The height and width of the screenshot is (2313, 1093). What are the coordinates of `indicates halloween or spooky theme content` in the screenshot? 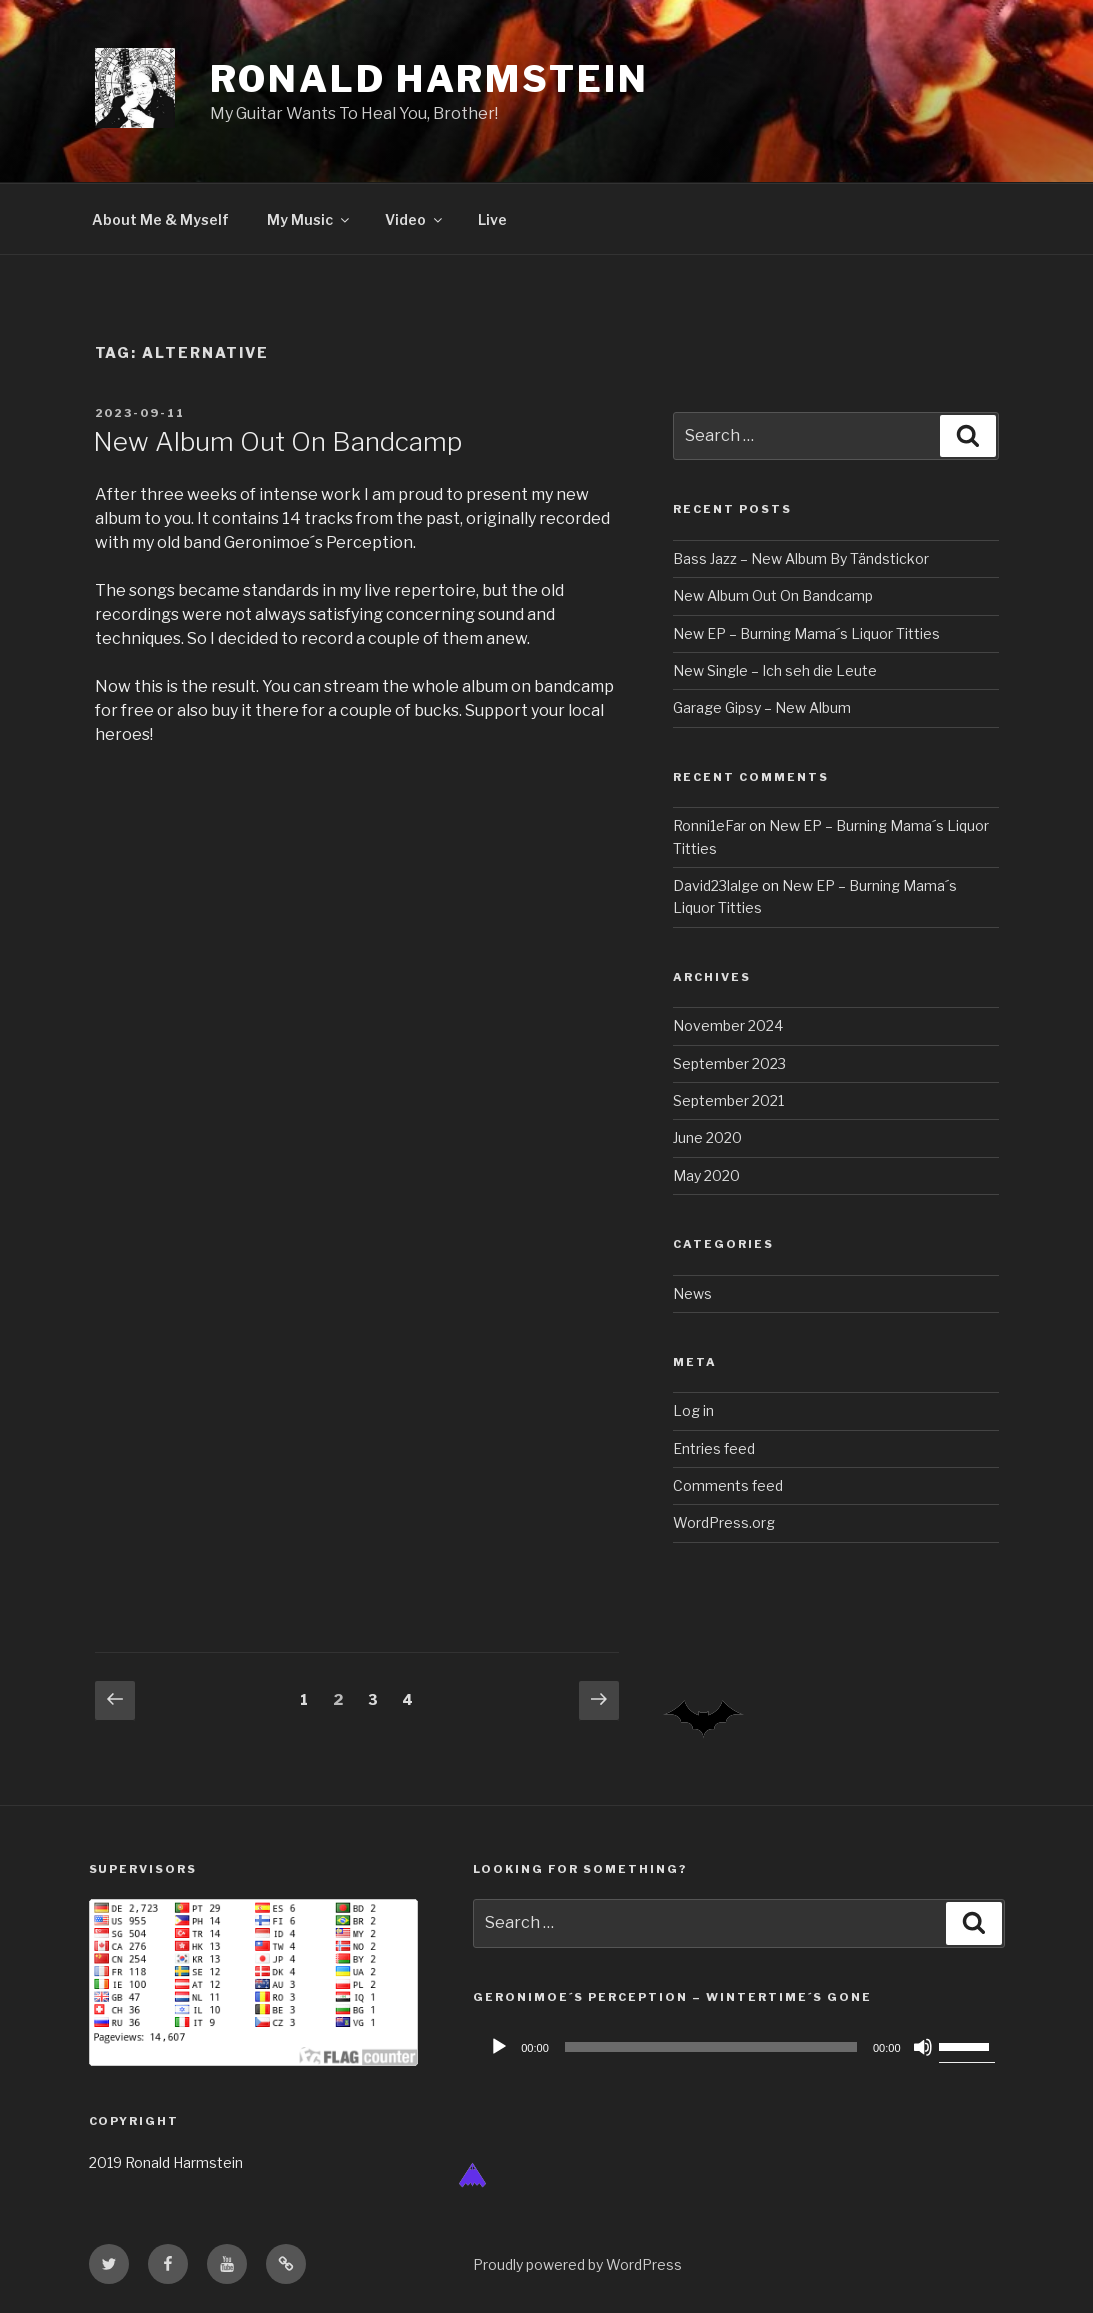 It's located at (703, 1719).